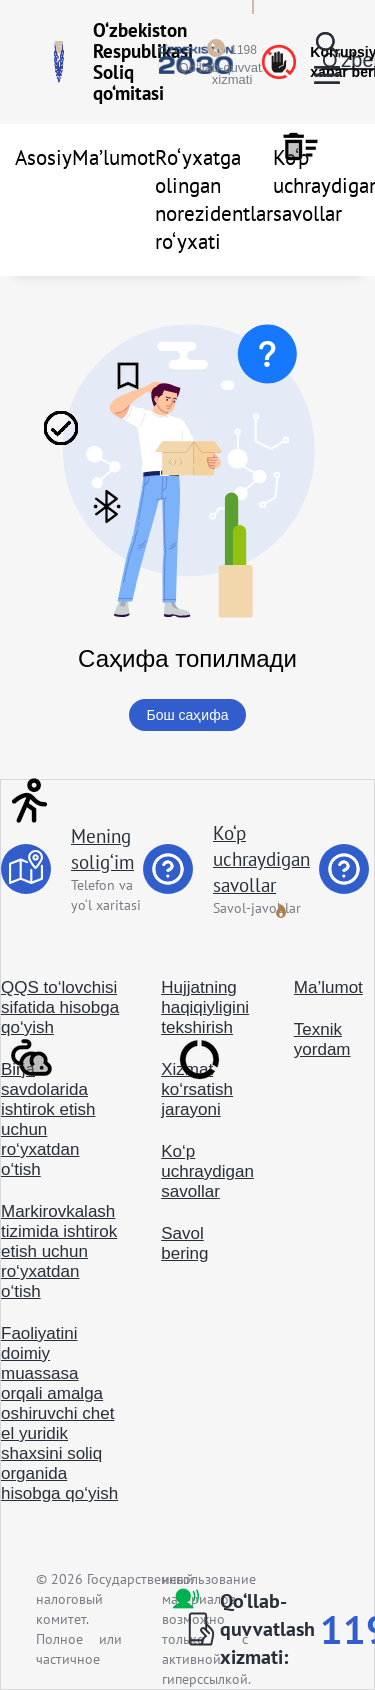  What do you see at coordinates (300, 146) in the screenshot?
I see `bulk delete selected items` at bounding box center [300, 146].